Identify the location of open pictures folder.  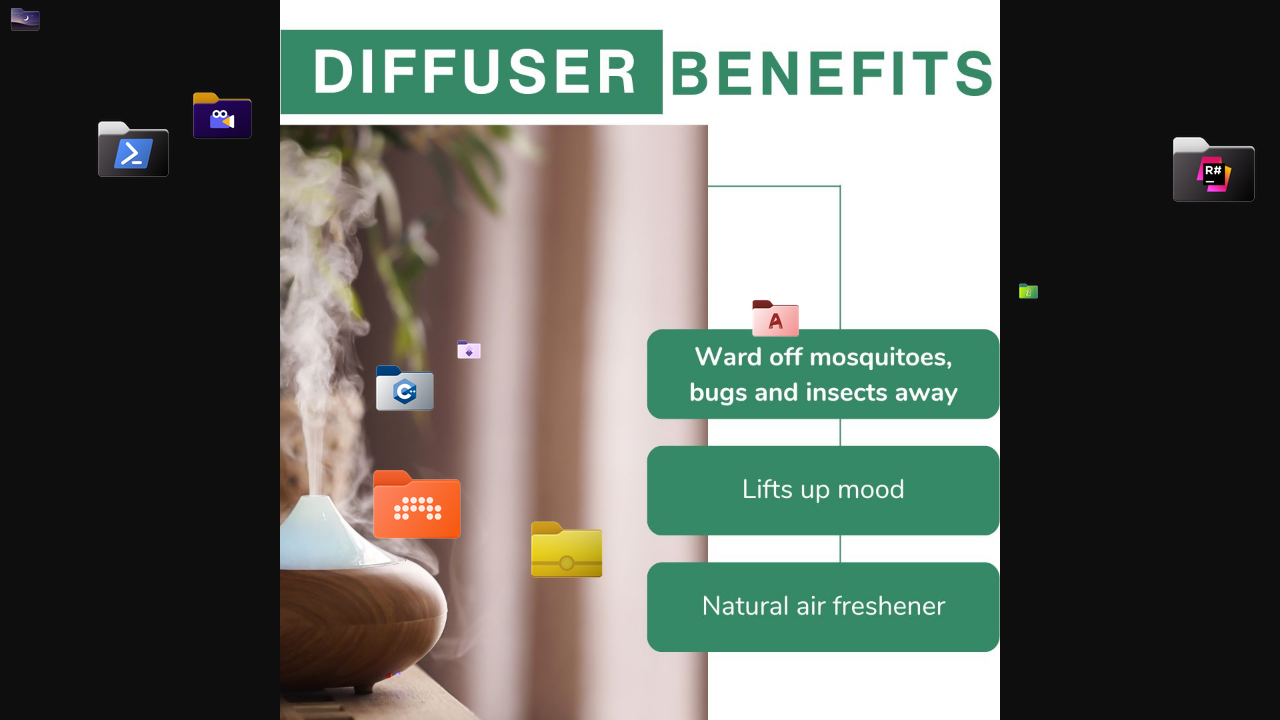
(25, 20).